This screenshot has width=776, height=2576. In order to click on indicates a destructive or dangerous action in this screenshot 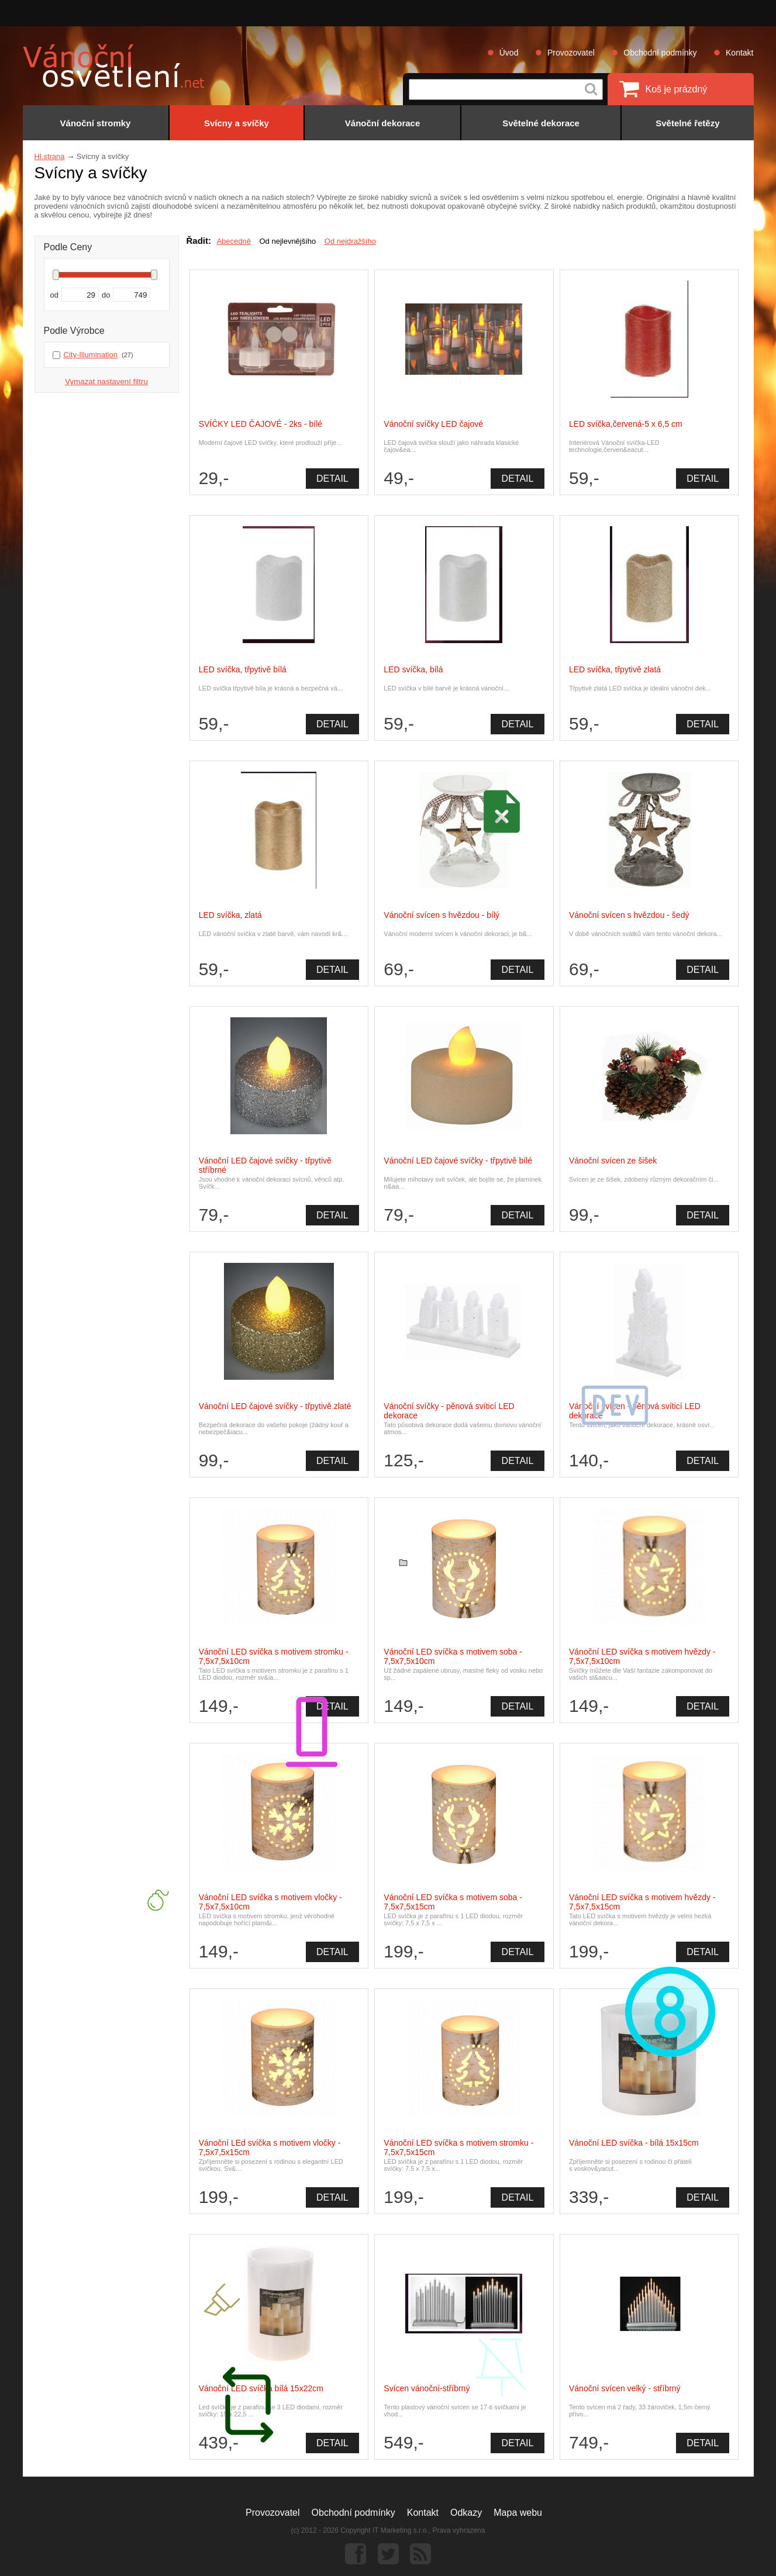, I will do `click(157, 1900)`.